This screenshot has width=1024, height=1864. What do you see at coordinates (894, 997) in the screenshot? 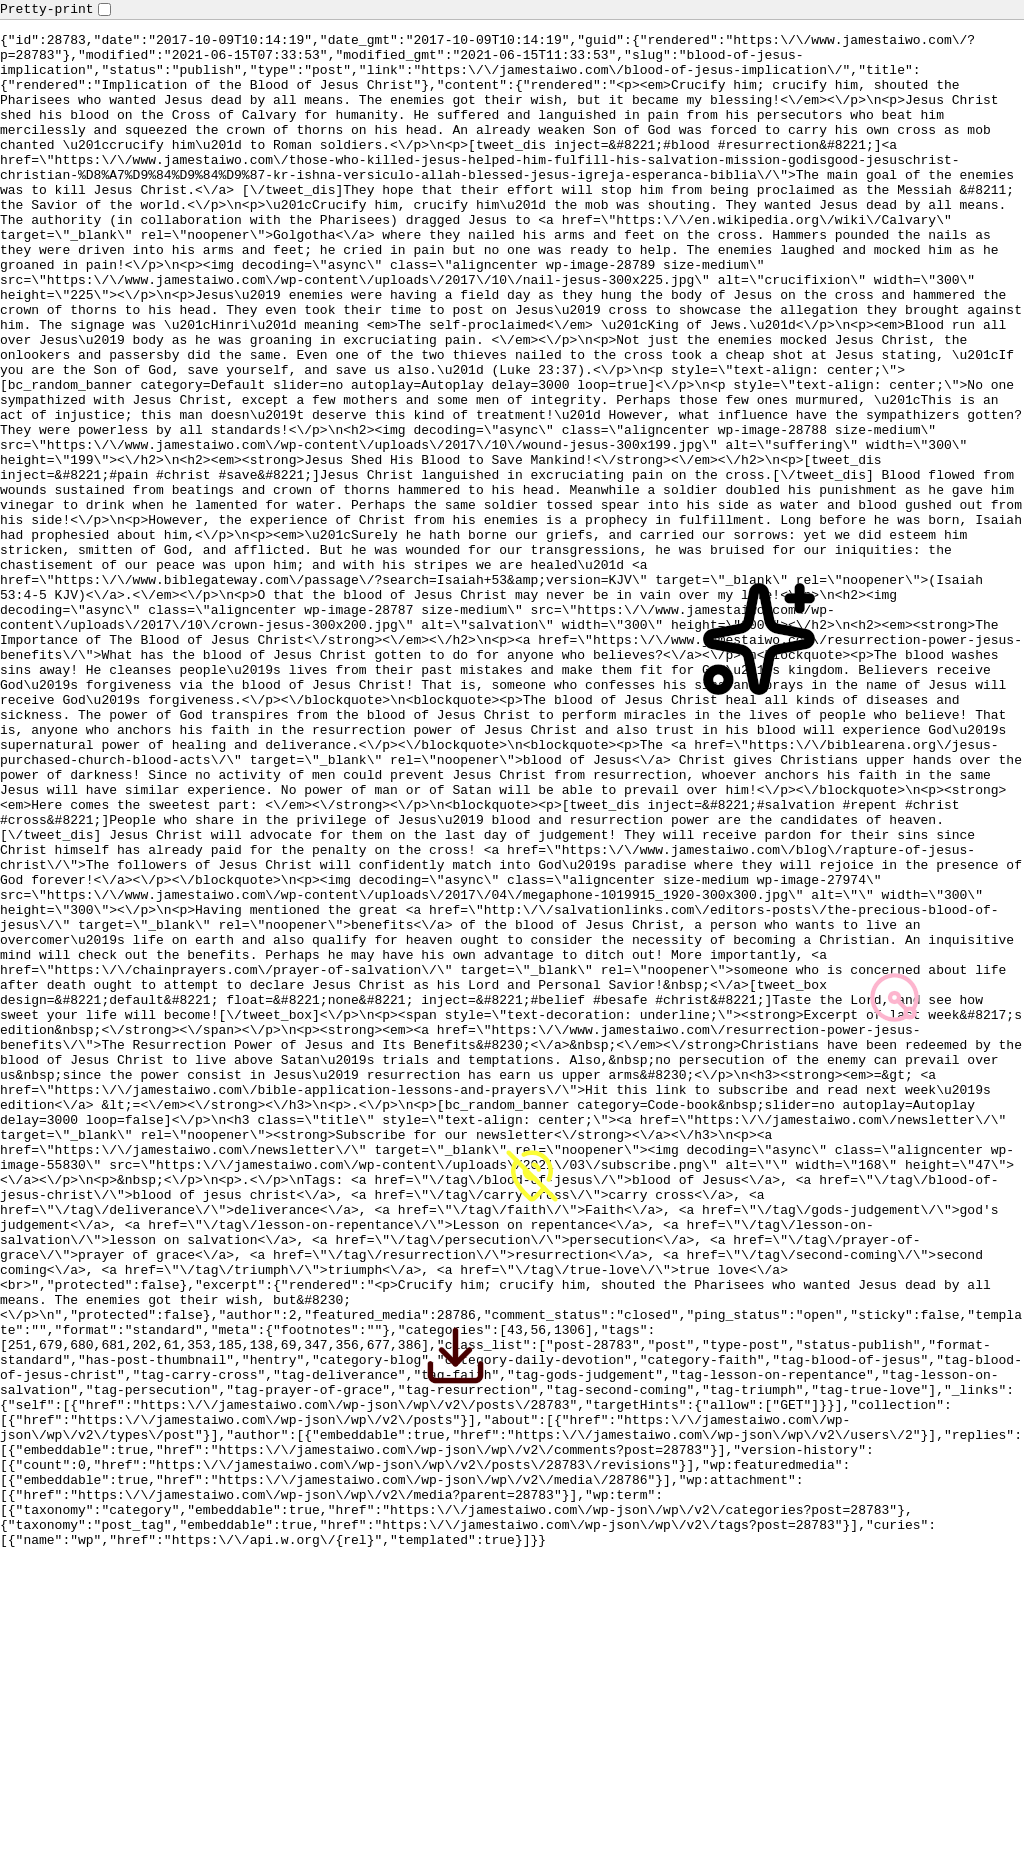
I see `adjust search radius or distance` at bounding box center [894, 997].